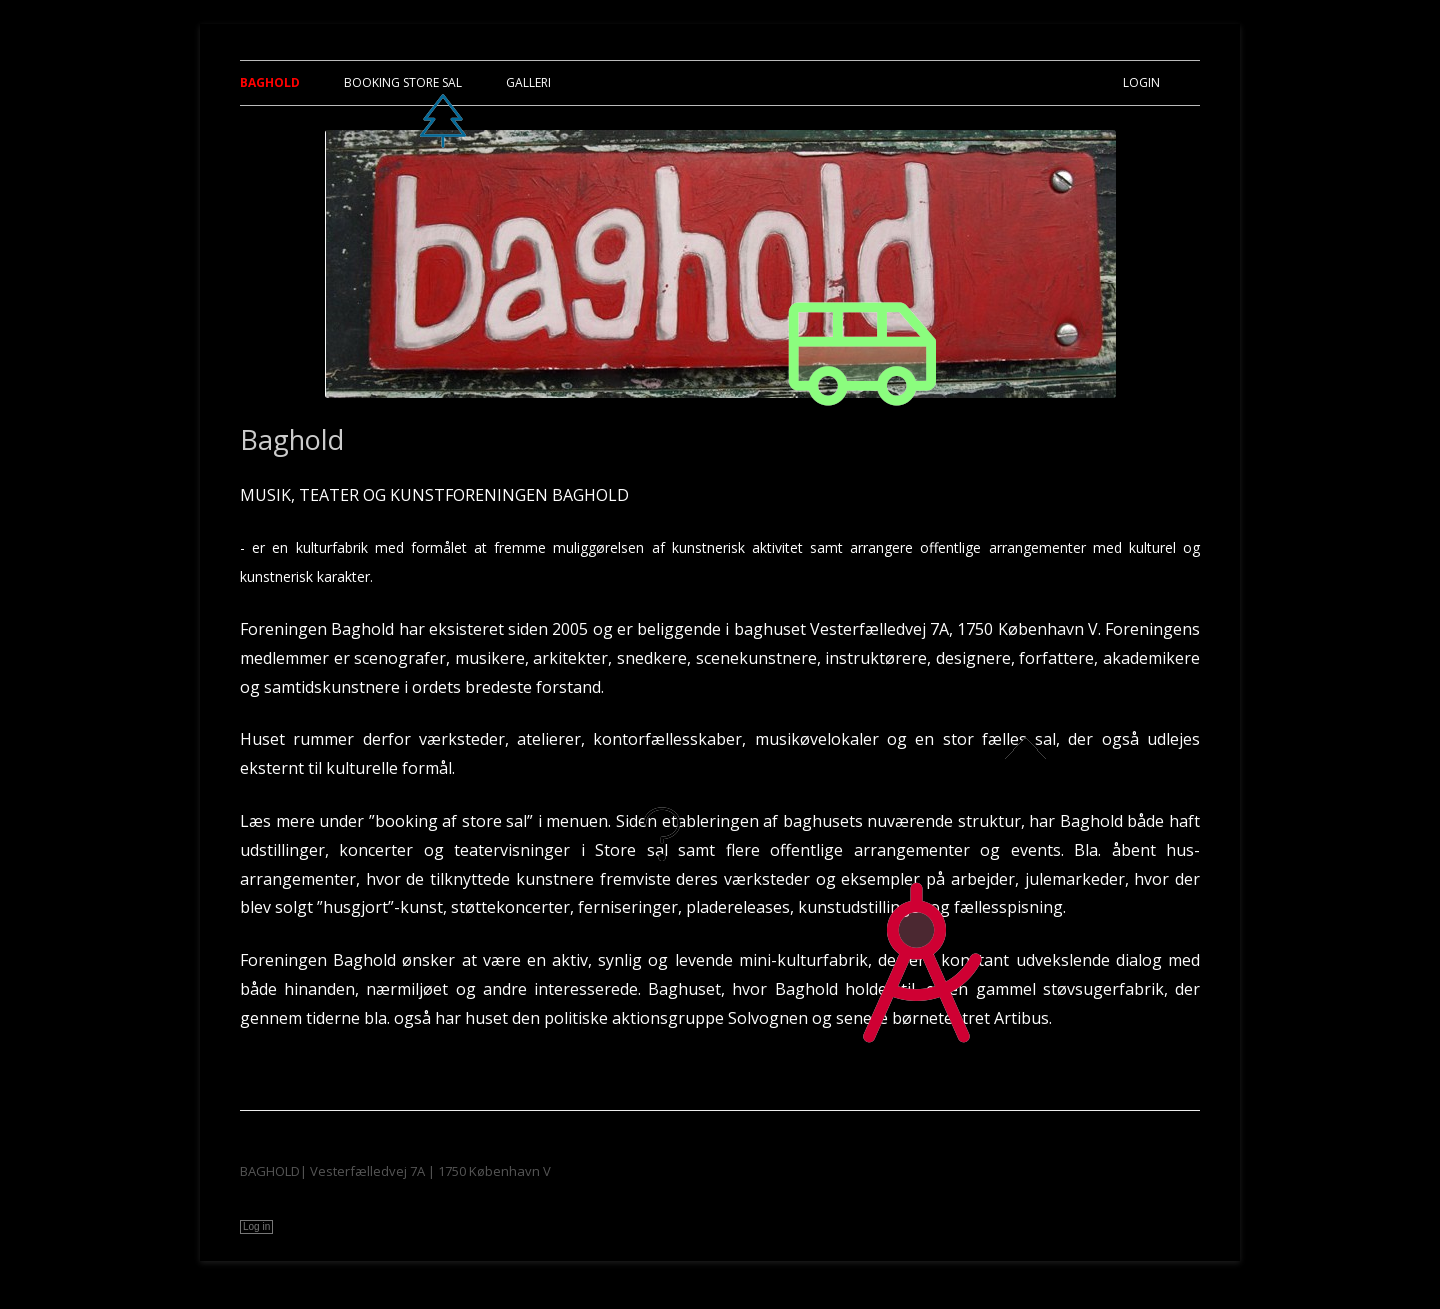 The height and width of the screenshot is (1309, 1440). What do you see at coordinates (857, 351) in the screenshot?
I see `track delivery or shipping status` at bounding box center [857, 351].